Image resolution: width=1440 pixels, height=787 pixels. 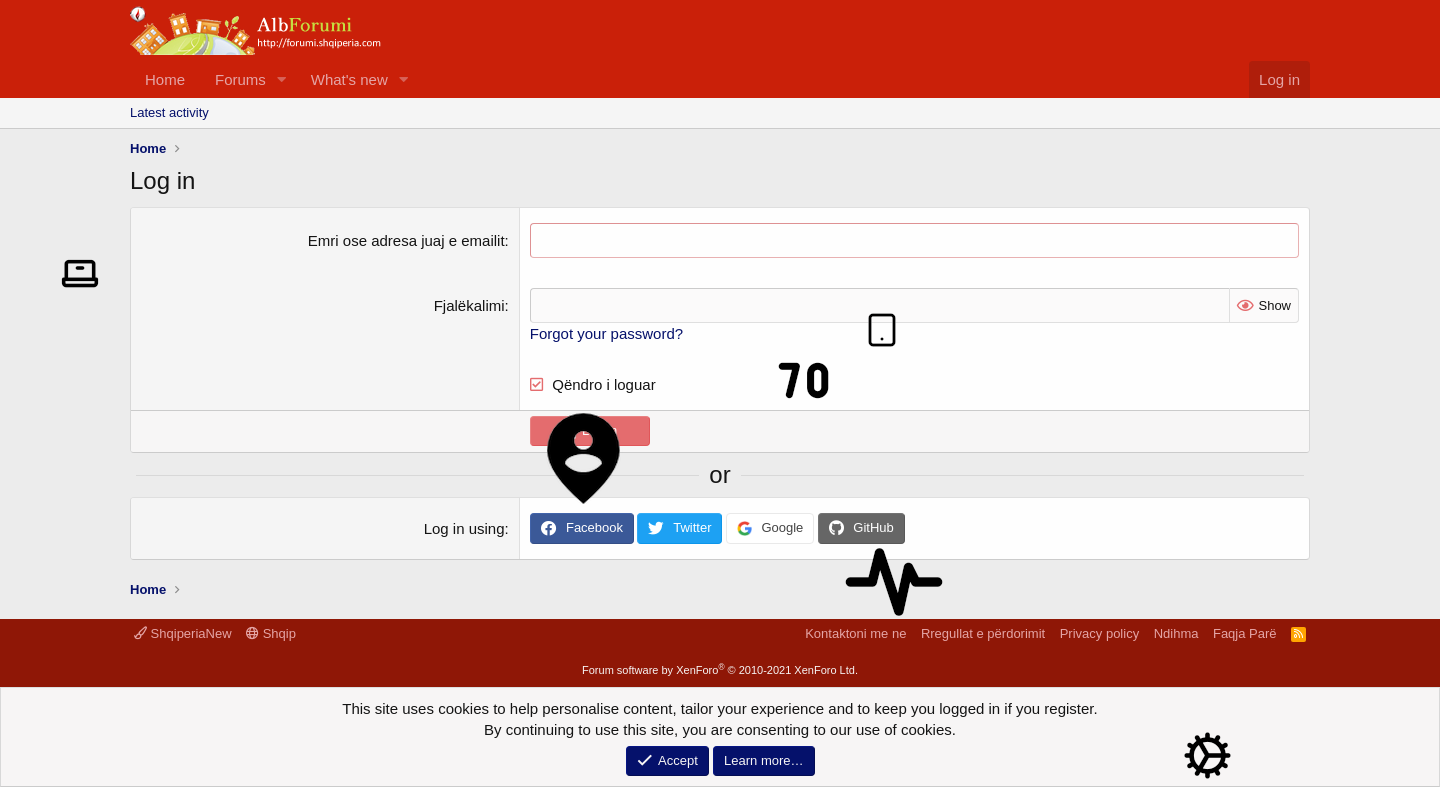 What do you see at coordinates (1207, 755) in the screenshot?
I see `access settings or preferences` at bounding box center [1207, 755].